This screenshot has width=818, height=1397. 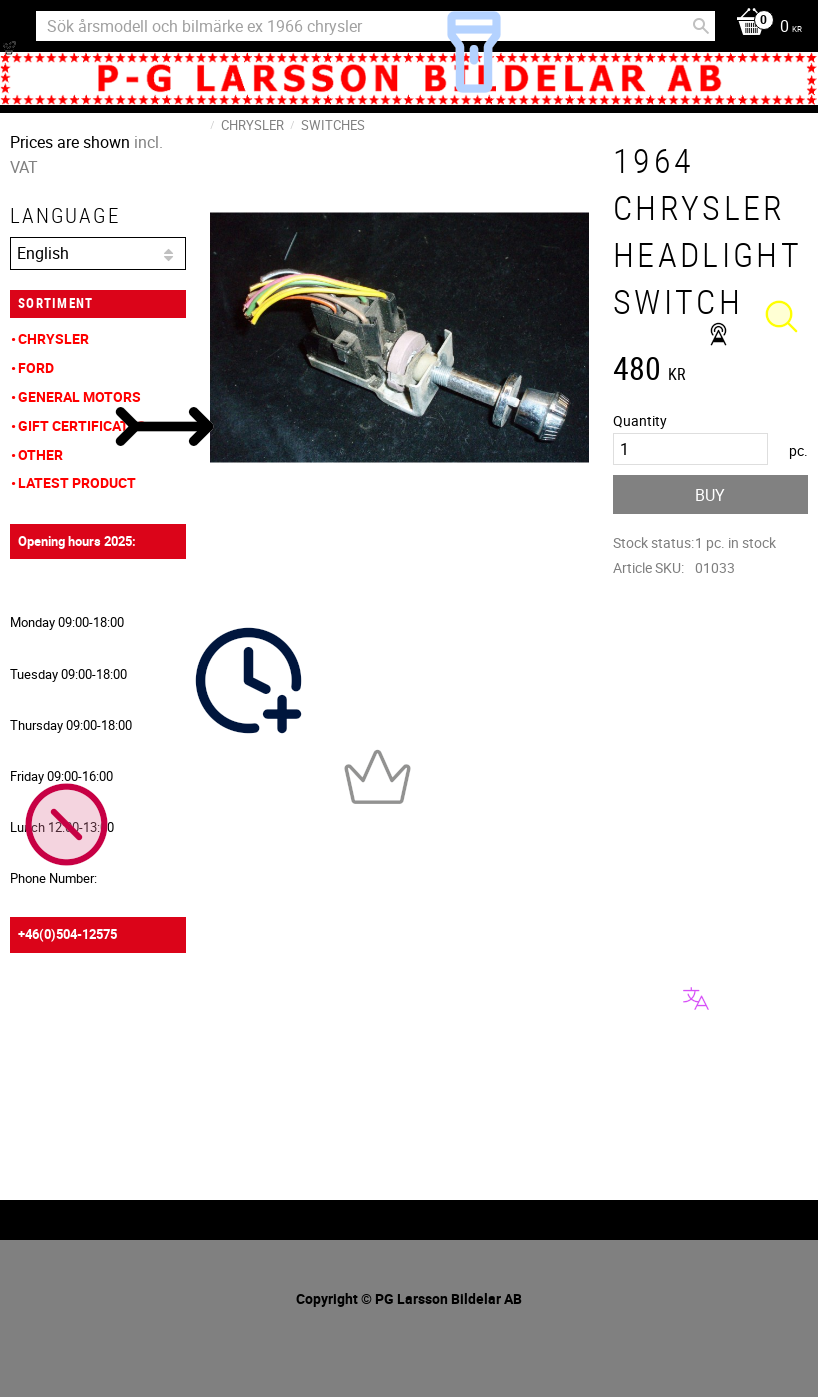 What do you see at coordinates (66, 824) in the screenshot?
I see `indicates a prohibited or restricted action` at bounding box center [66, 824].